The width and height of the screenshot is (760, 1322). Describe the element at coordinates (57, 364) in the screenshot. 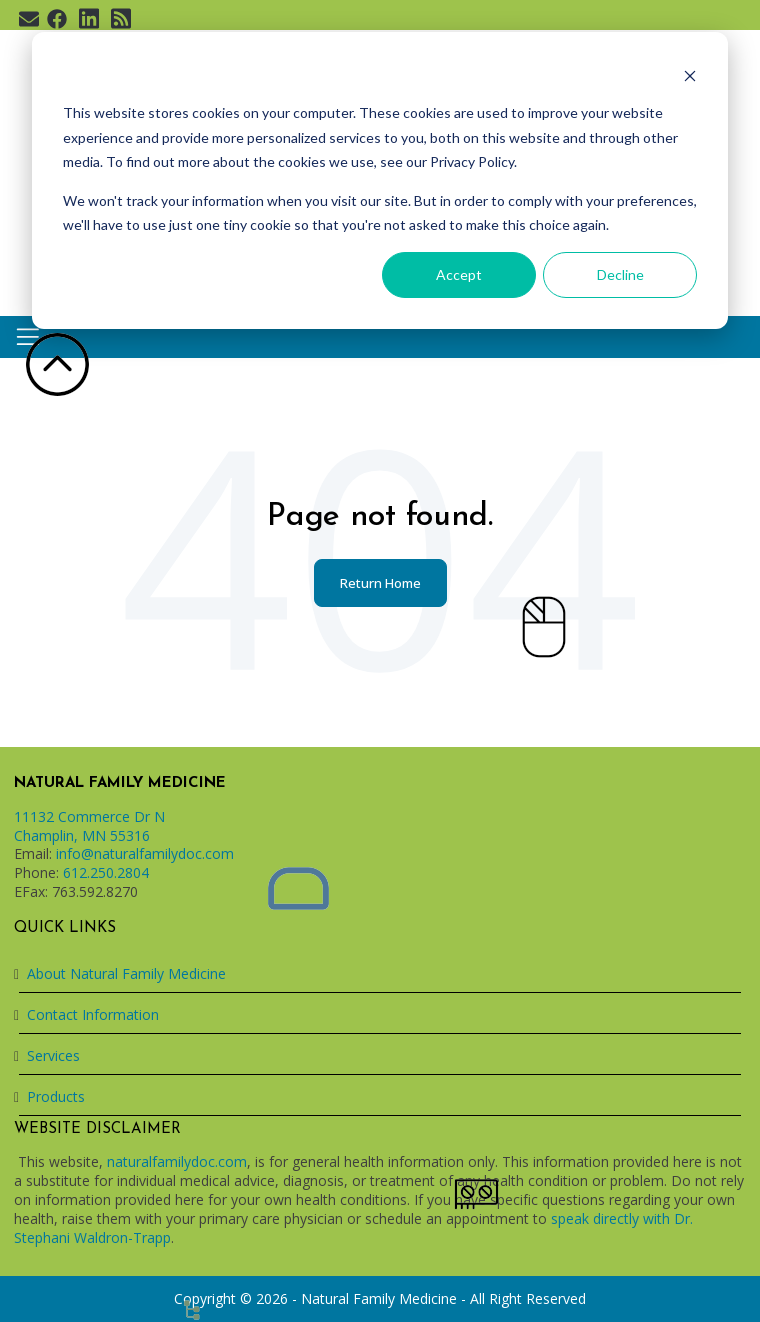

I see `scroll to top of page` at that location.